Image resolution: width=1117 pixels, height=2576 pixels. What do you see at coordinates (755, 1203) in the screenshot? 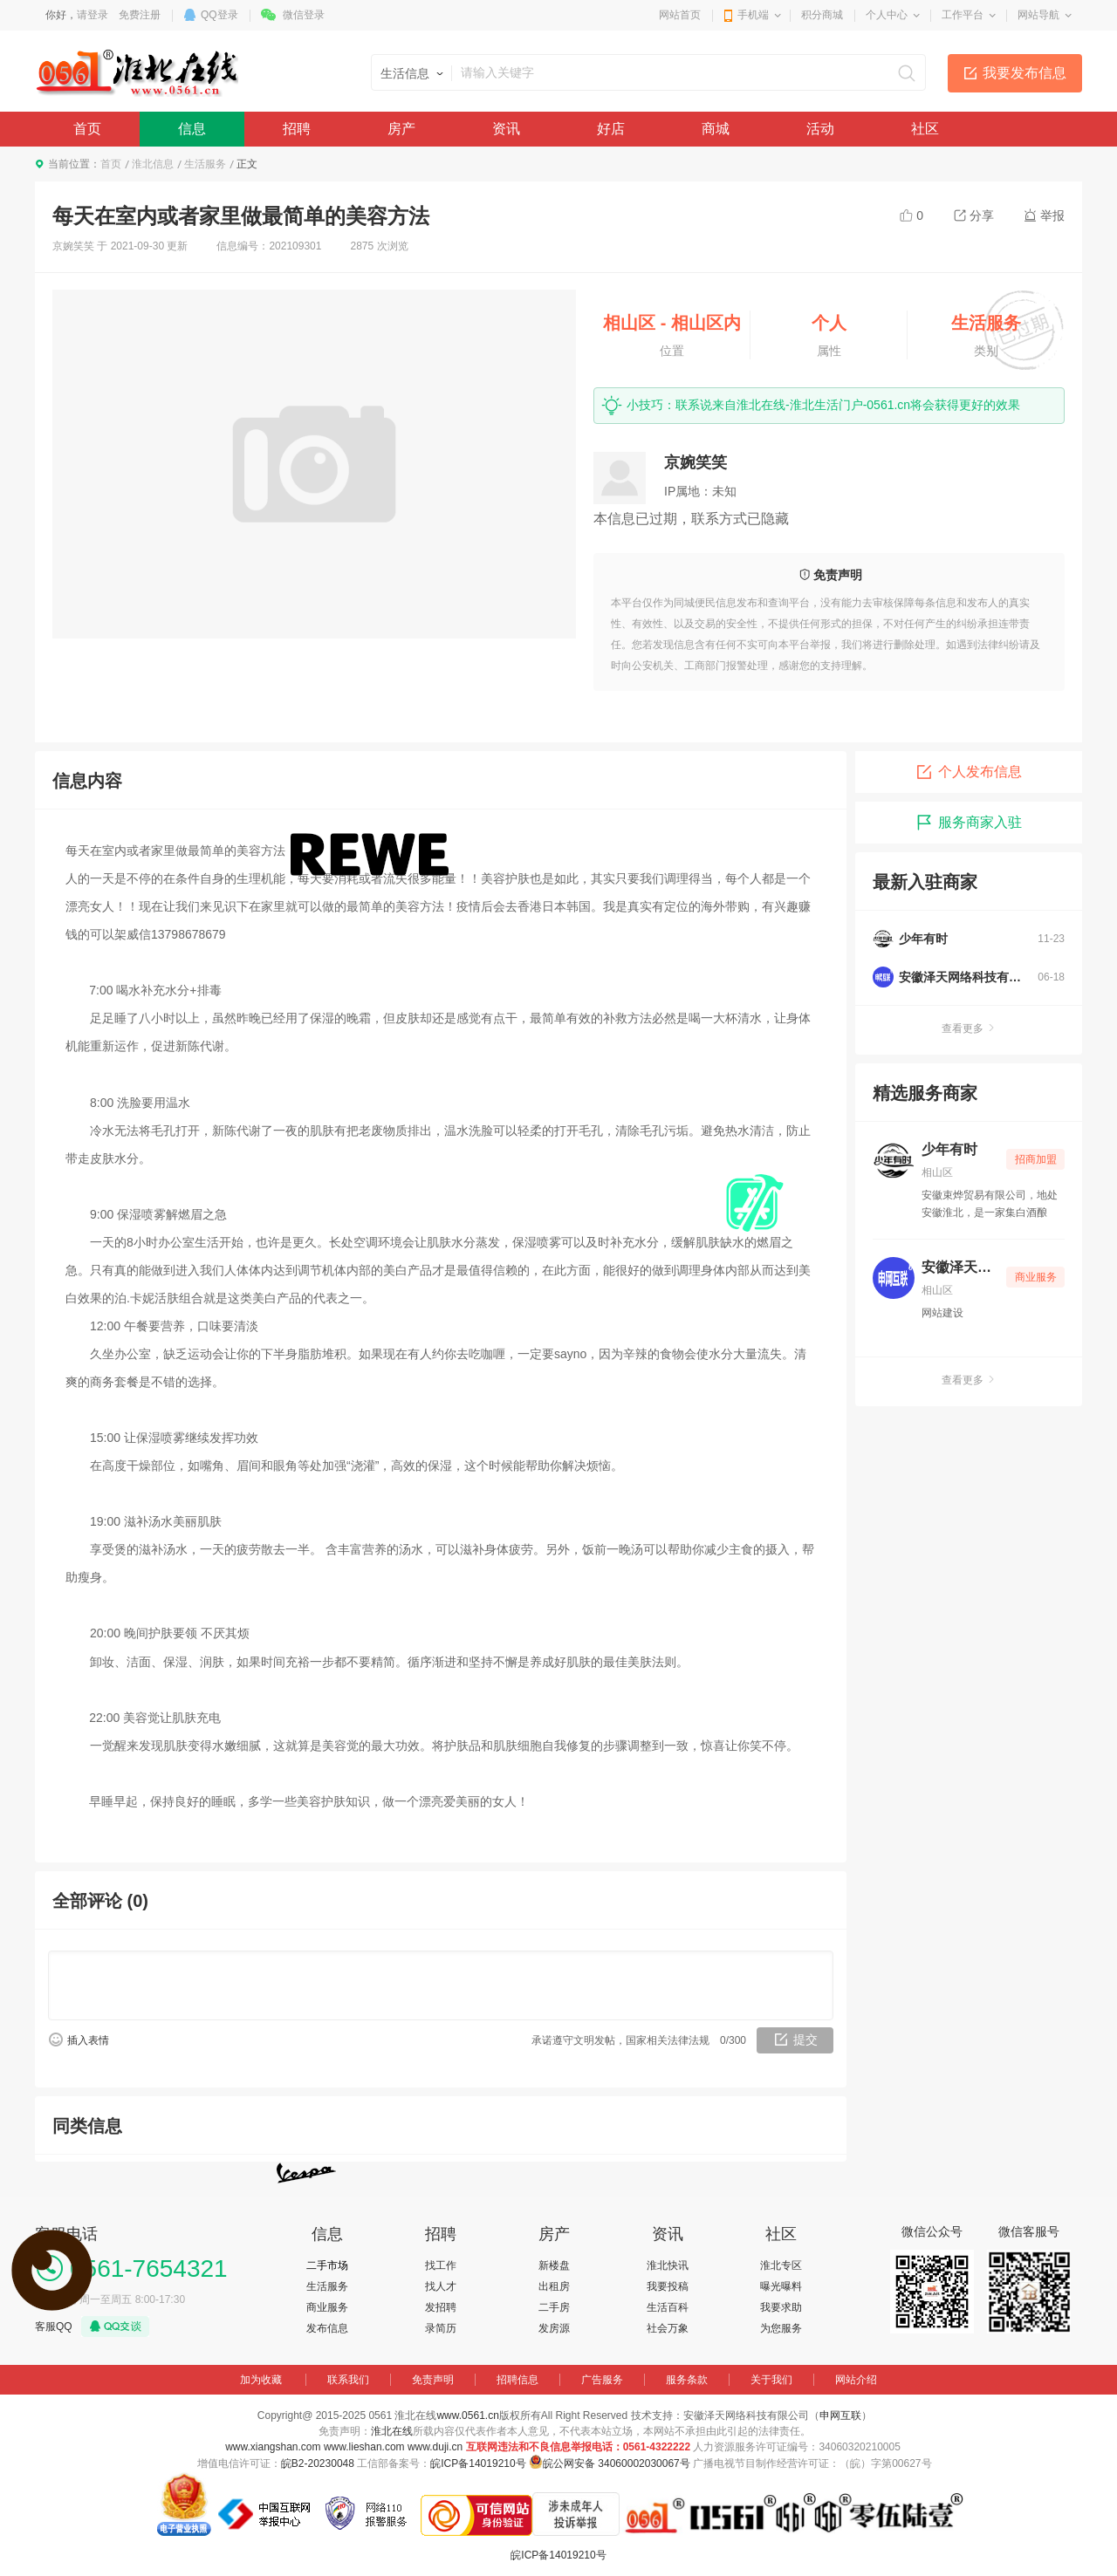
I see `open xcode development environment` at bounding box center [755, 1203].